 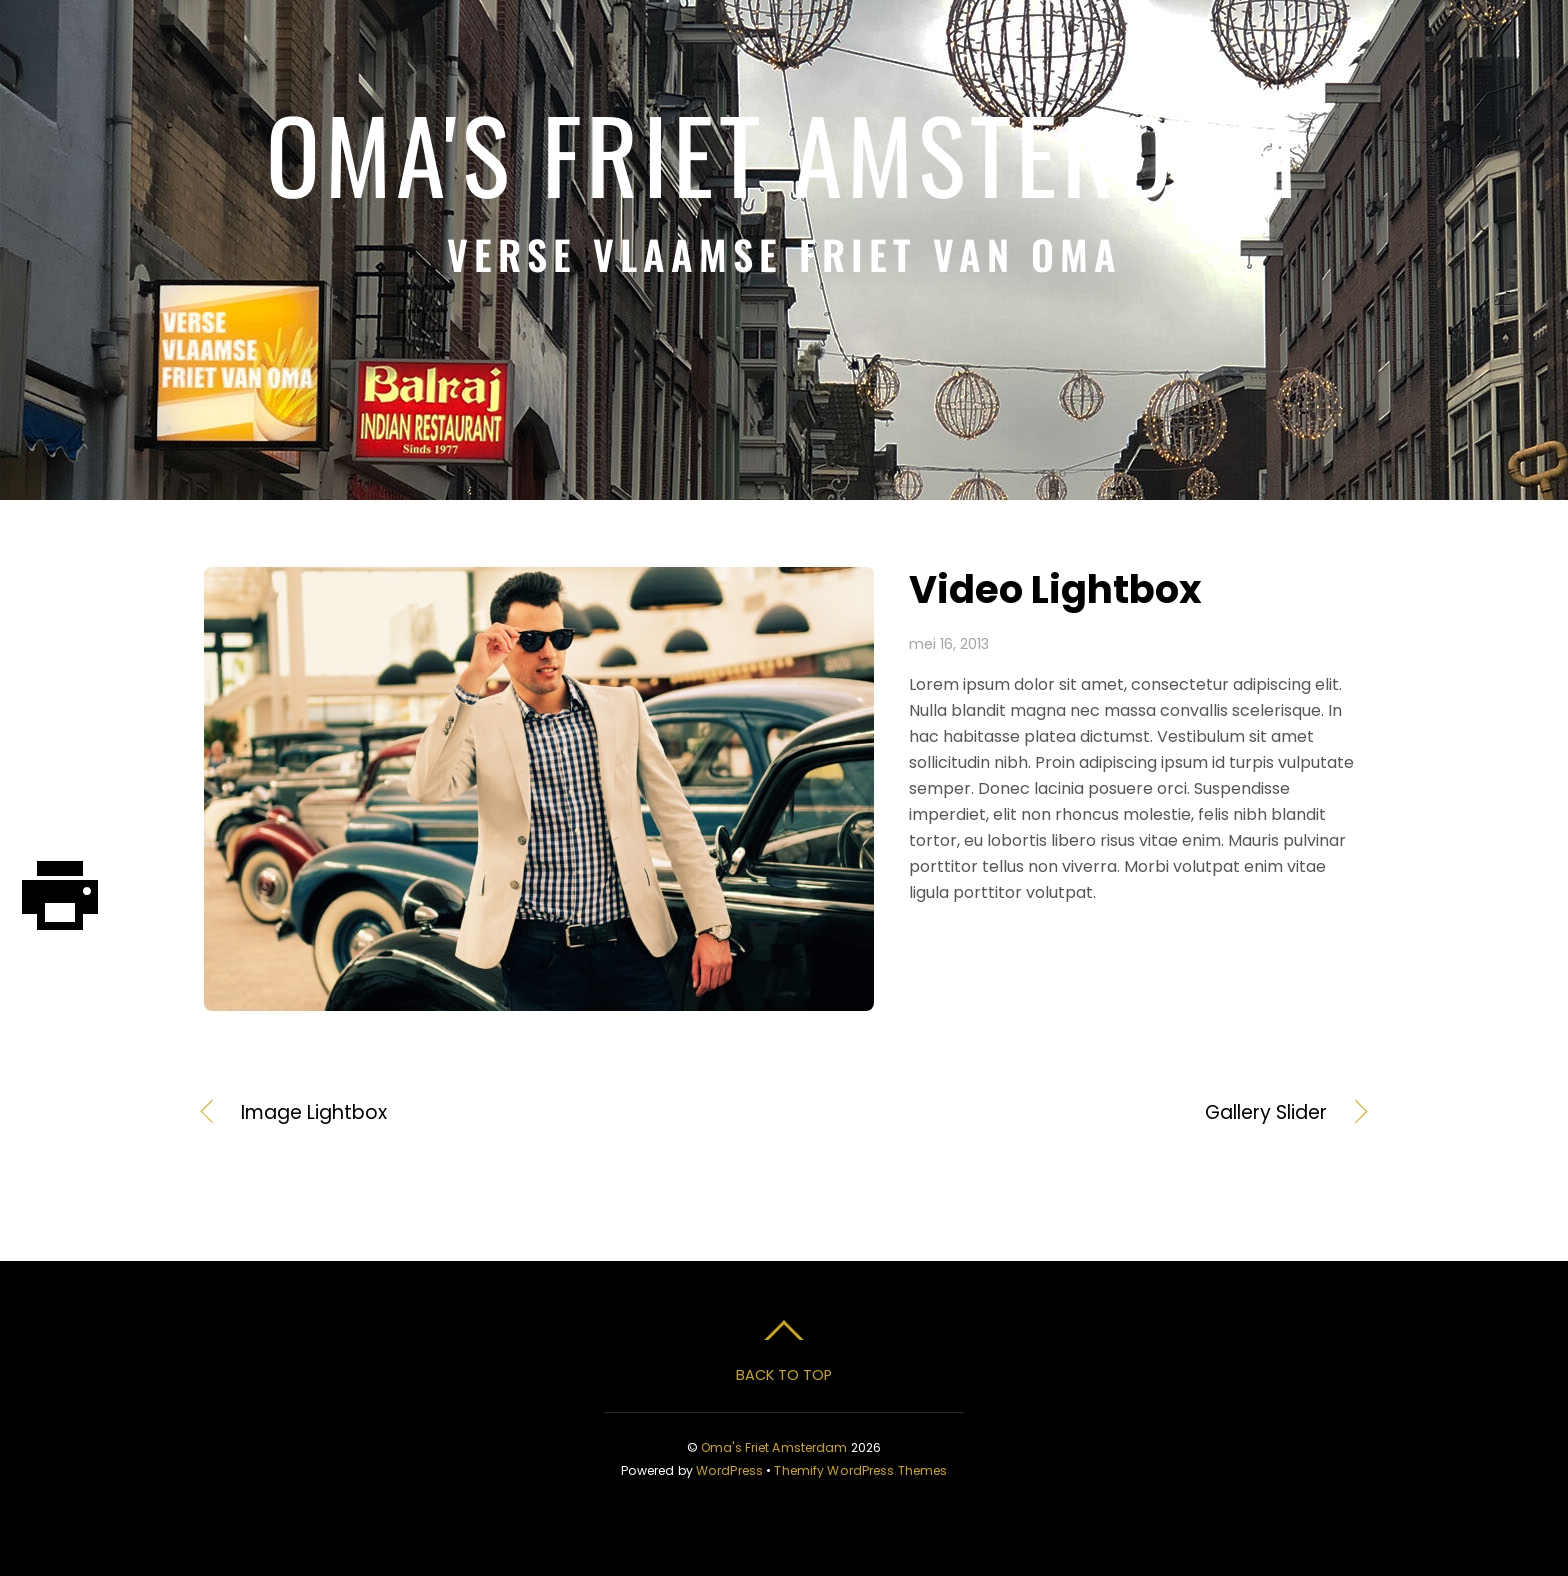 What do you see at coordinates (60, 895) in the screenshot?
I see `print current document or page` at bounding box center [60, 895].